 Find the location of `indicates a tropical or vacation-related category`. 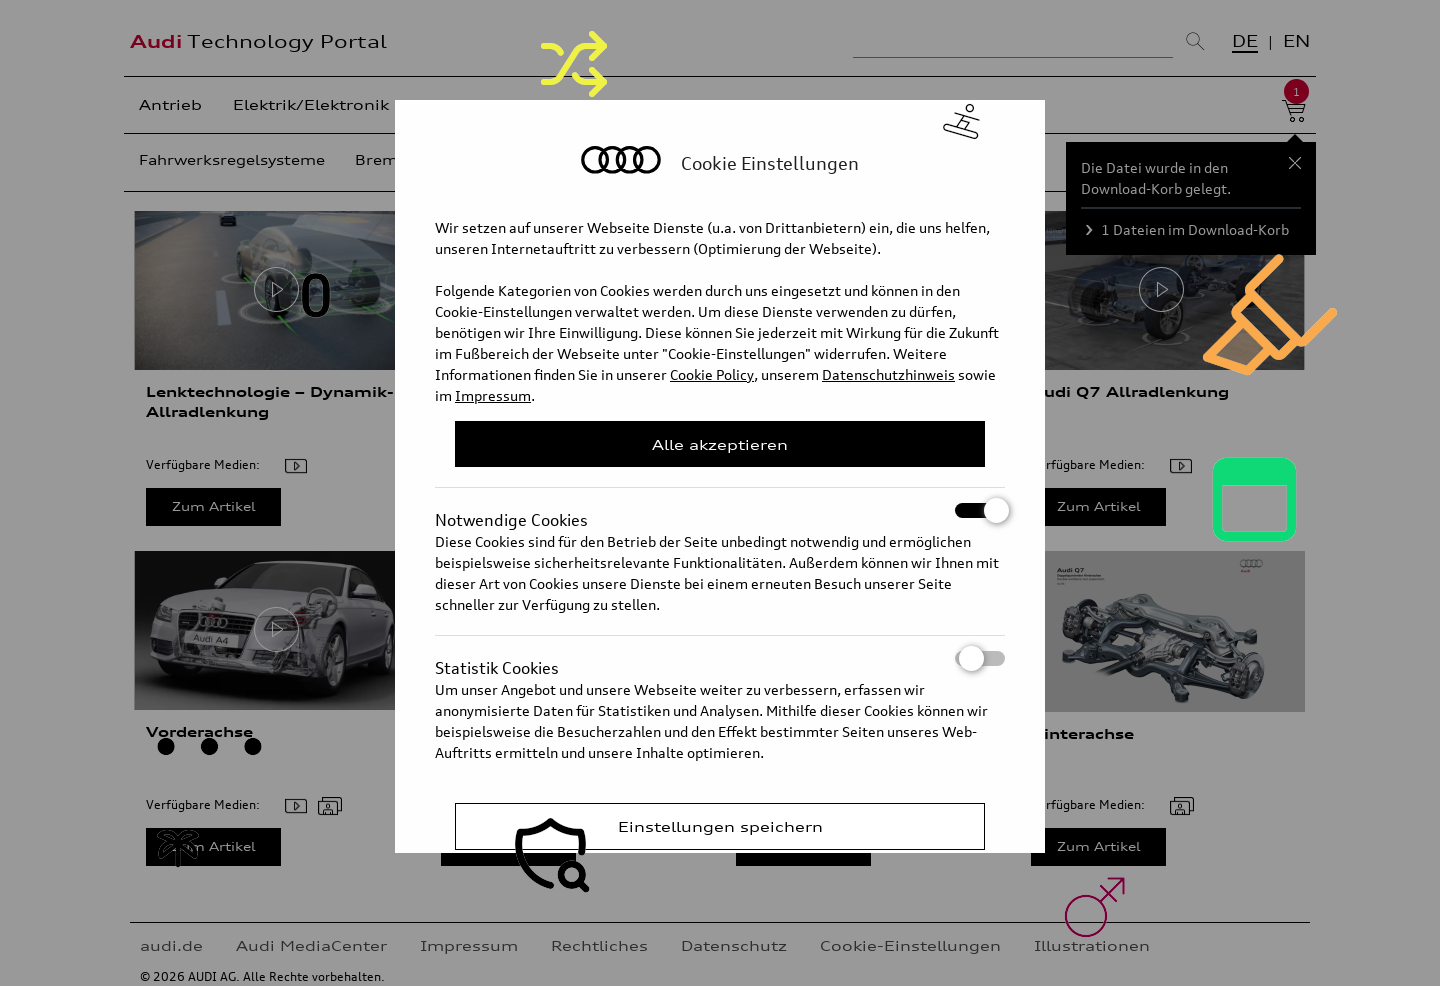

indicates a tropical or vacation-related category is located at coordinates (178, 848).